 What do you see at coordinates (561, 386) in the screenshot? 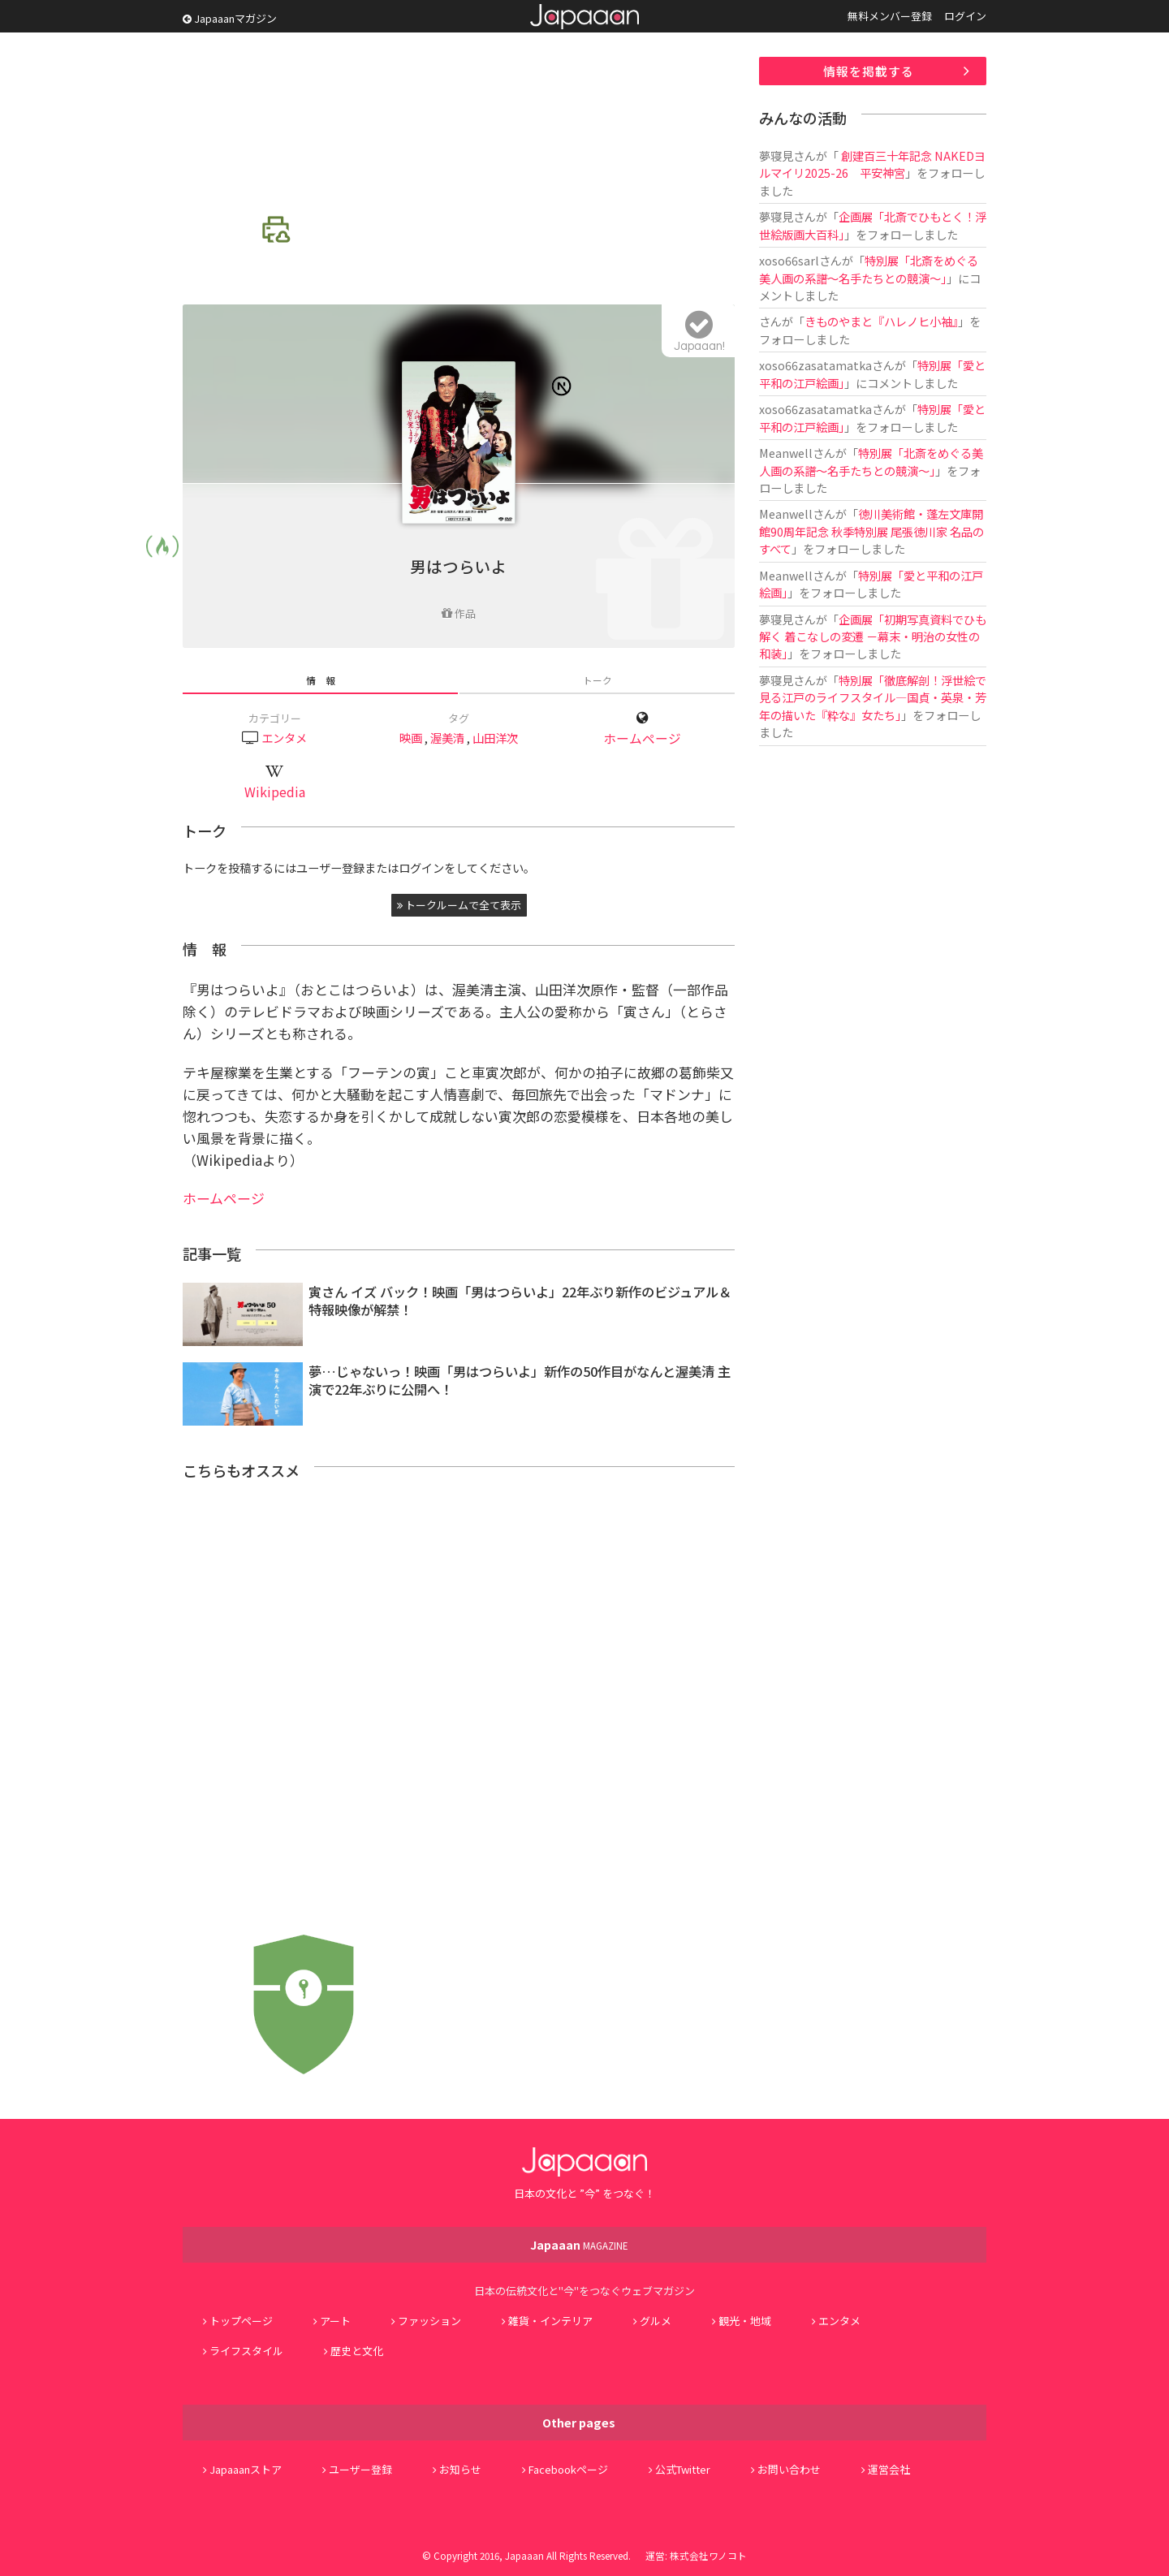
I see `Next.js framework logo` at bounding box center [561, 386].